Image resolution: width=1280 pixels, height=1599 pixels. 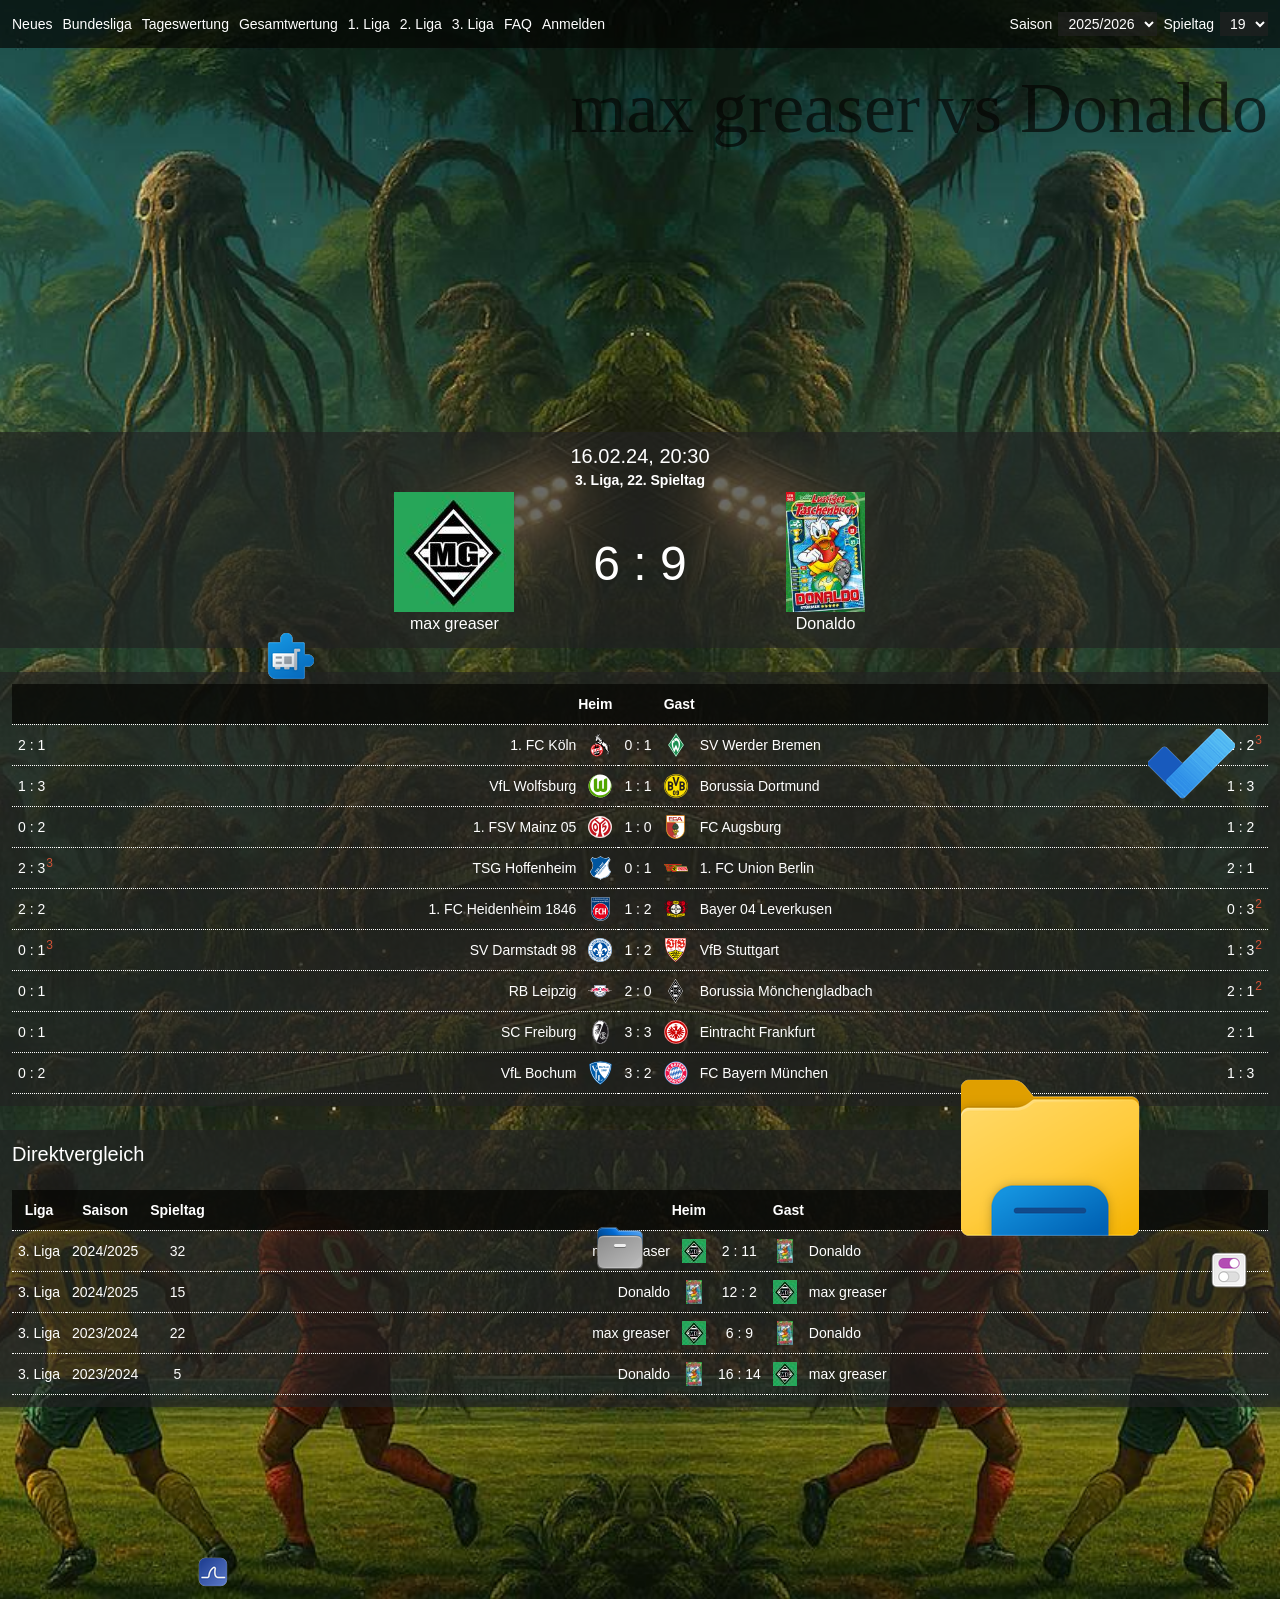 What do you see at coordinates (1050, 1155) in the screenshot?
I see `open file explorer` at bounding box center [1050, 1155].